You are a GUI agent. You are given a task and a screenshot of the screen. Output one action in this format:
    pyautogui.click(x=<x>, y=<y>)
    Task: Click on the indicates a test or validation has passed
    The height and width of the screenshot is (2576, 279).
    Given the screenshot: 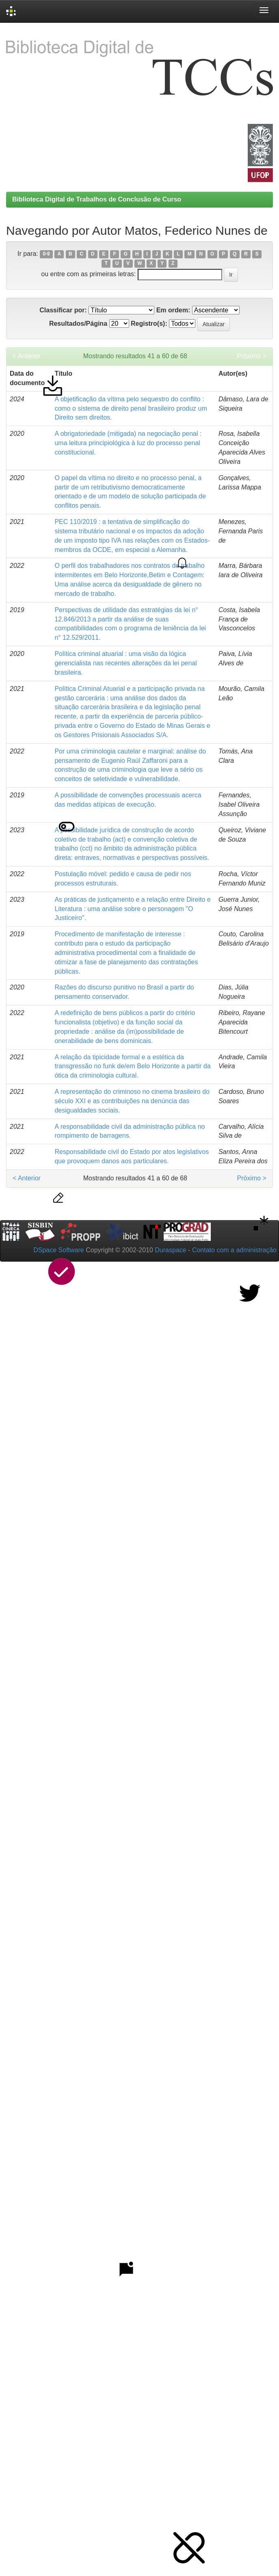 What is the action you would take?
    pyautogui.click(x=61, y=1271)
    